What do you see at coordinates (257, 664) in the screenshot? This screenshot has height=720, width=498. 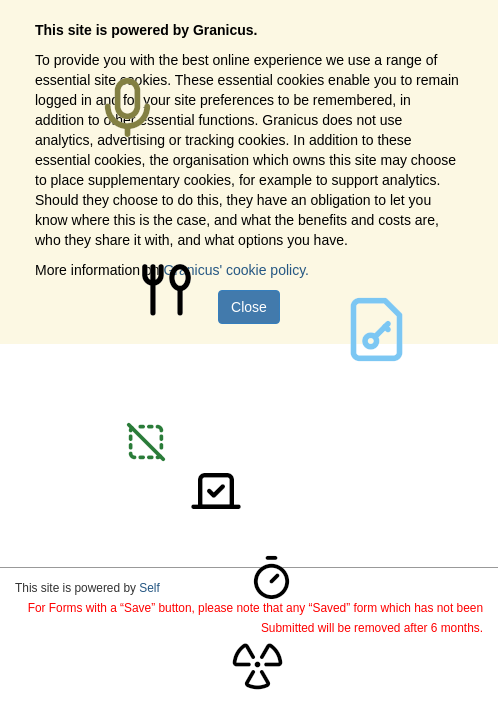 I see `indicates radioactive or hazardous material warning` at bounding box center [257, 664].